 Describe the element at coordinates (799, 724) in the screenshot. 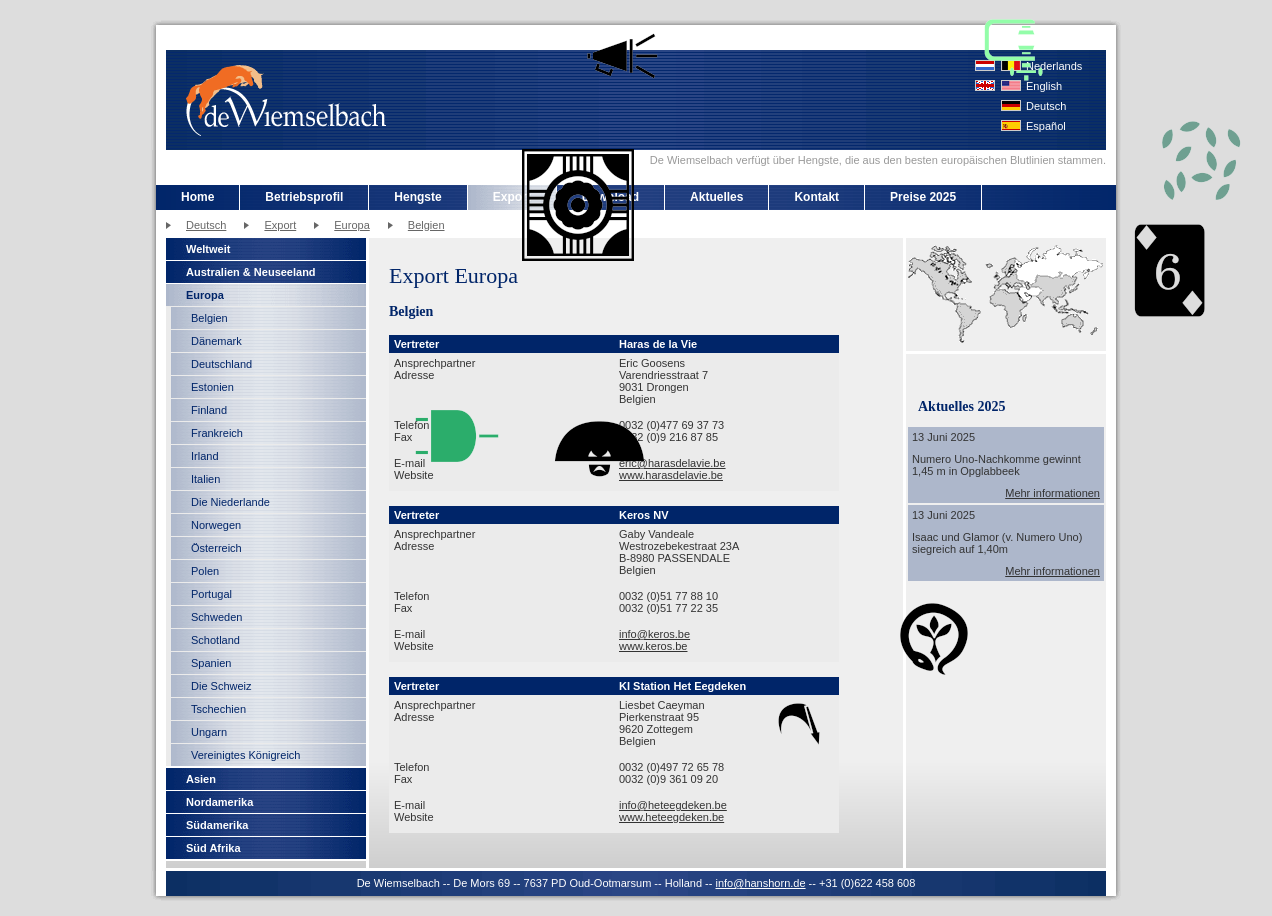

I see `launch or throw an attack in a game` at that location.